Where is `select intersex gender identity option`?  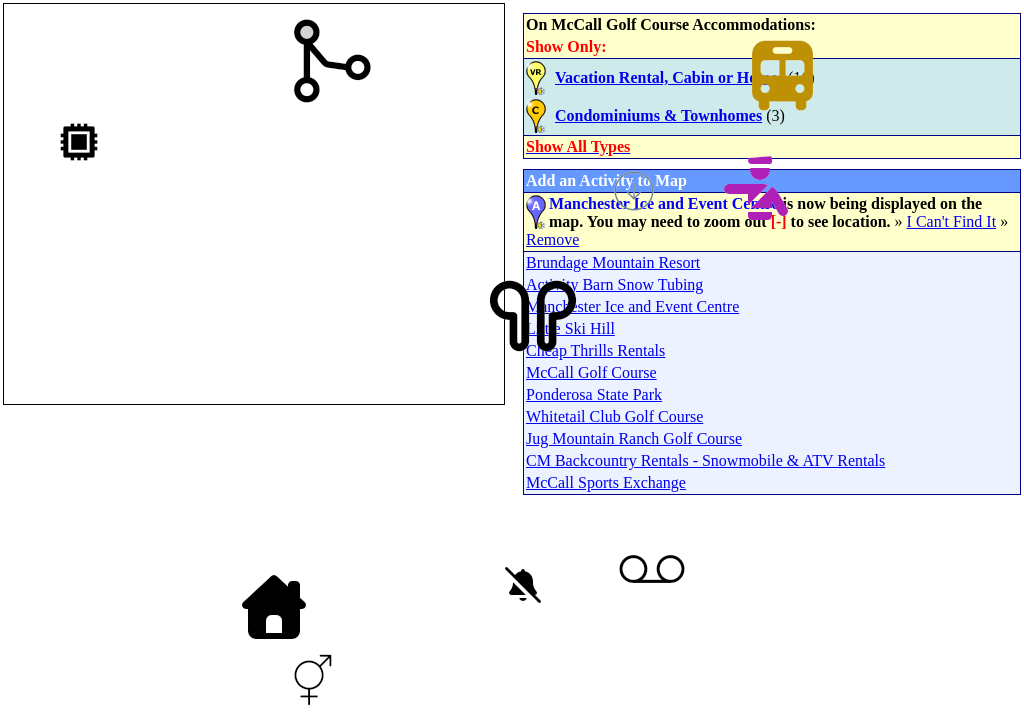 select intersex gender identity option is located at coordinates (311, 679).